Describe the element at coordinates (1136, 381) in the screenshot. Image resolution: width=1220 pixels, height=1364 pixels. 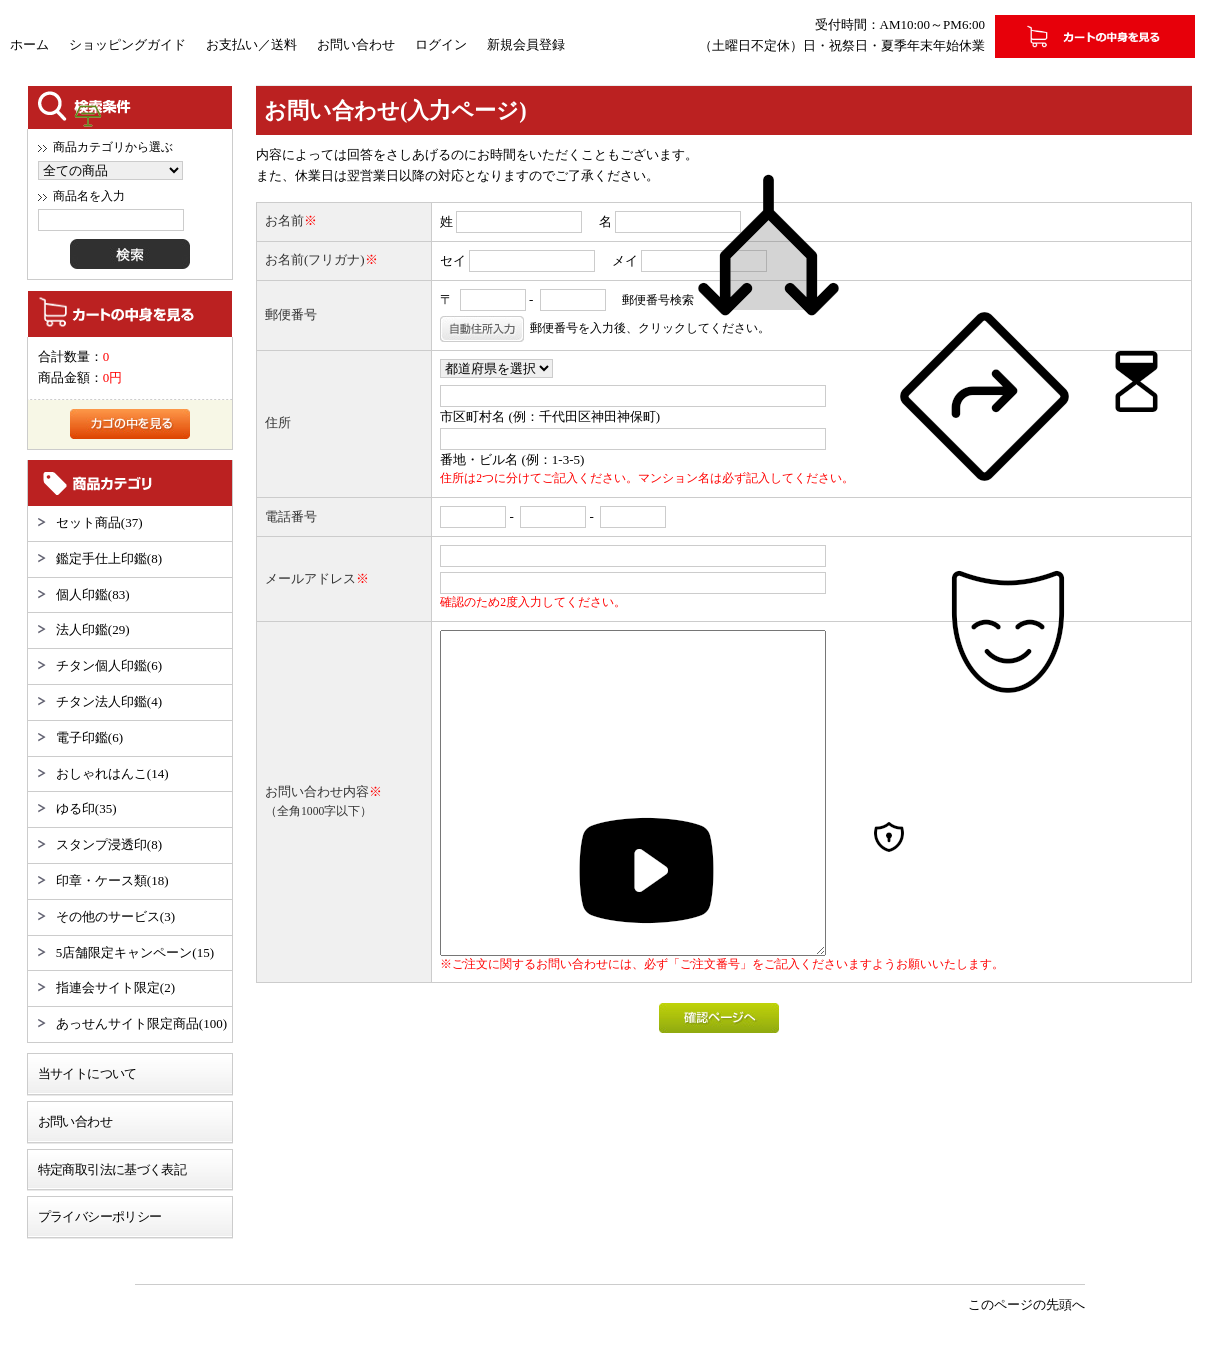
I see `indicates a process just started with most time remaining` at that location.